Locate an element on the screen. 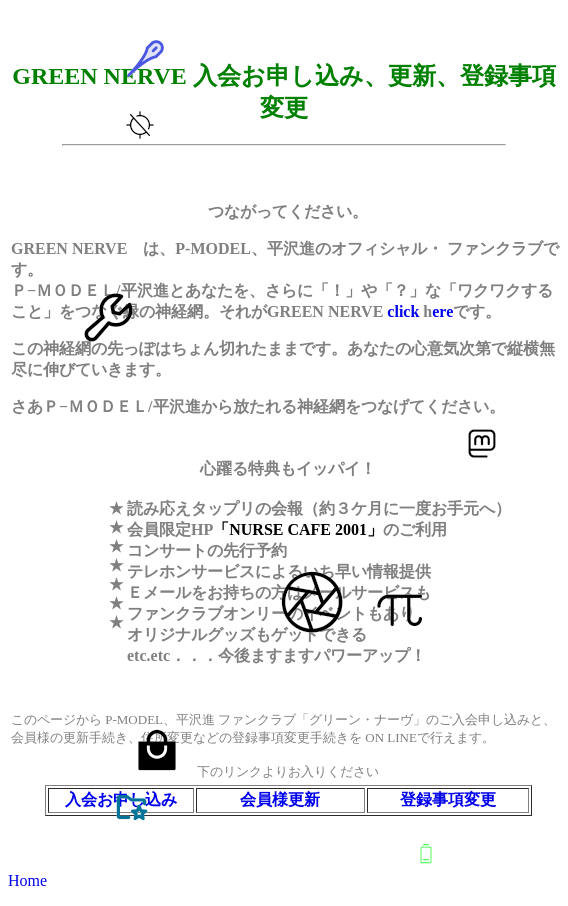 This screenshot has width=568, height=906. access settings or configuration options is located at coordinates (108, 317).